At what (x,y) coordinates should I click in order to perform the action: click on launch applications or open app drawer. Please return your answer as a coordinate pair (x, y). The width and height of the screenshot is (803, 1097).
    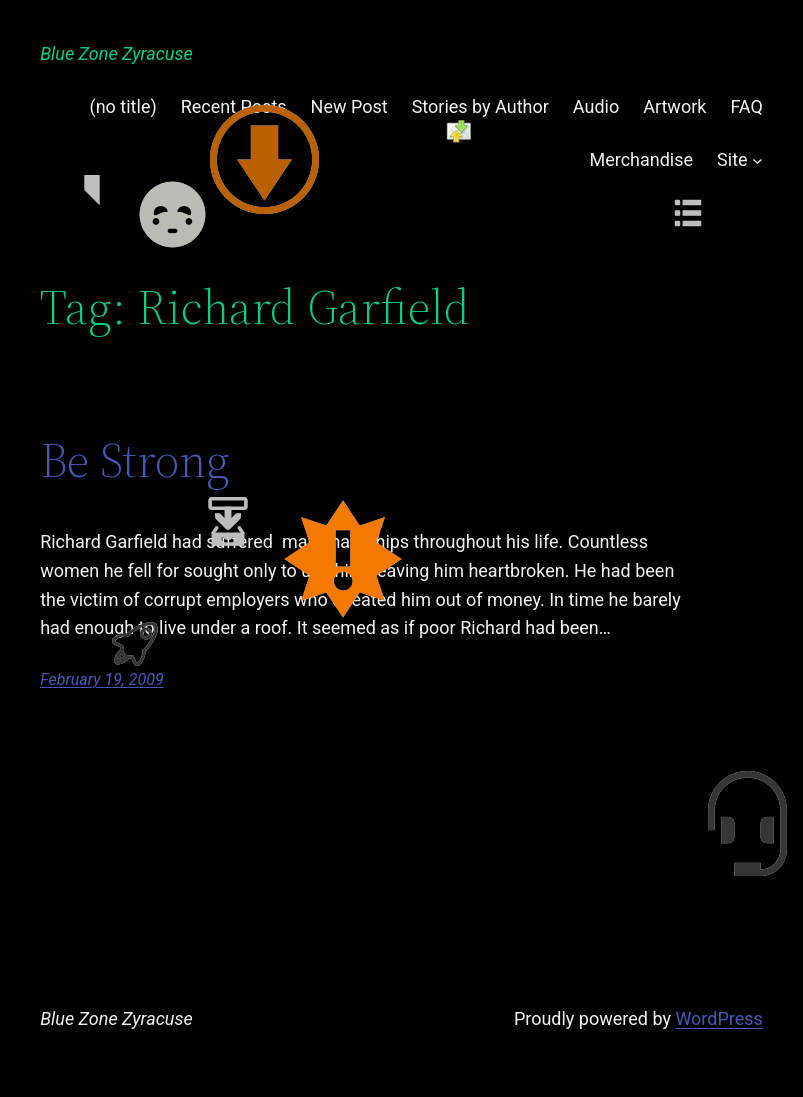
    Looking at the image, I should click on (135, 644).